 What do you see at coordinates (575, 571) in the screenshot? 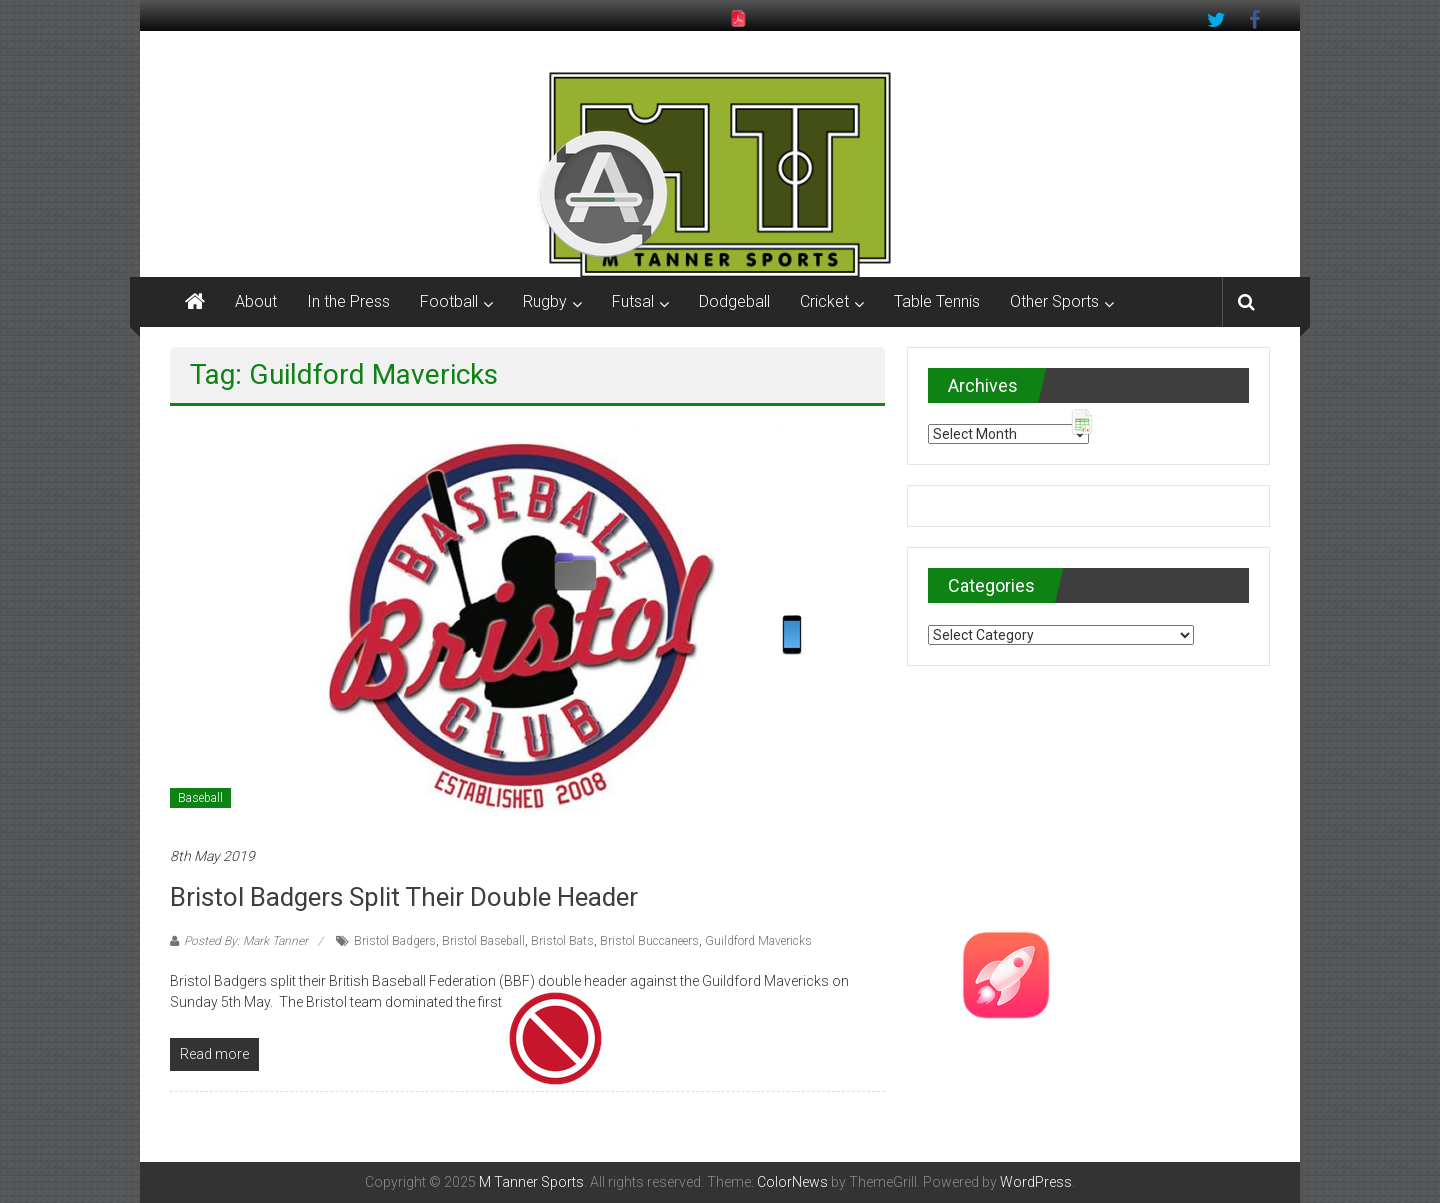
I see `open folder to view contents` at bounding box center [575, 571].